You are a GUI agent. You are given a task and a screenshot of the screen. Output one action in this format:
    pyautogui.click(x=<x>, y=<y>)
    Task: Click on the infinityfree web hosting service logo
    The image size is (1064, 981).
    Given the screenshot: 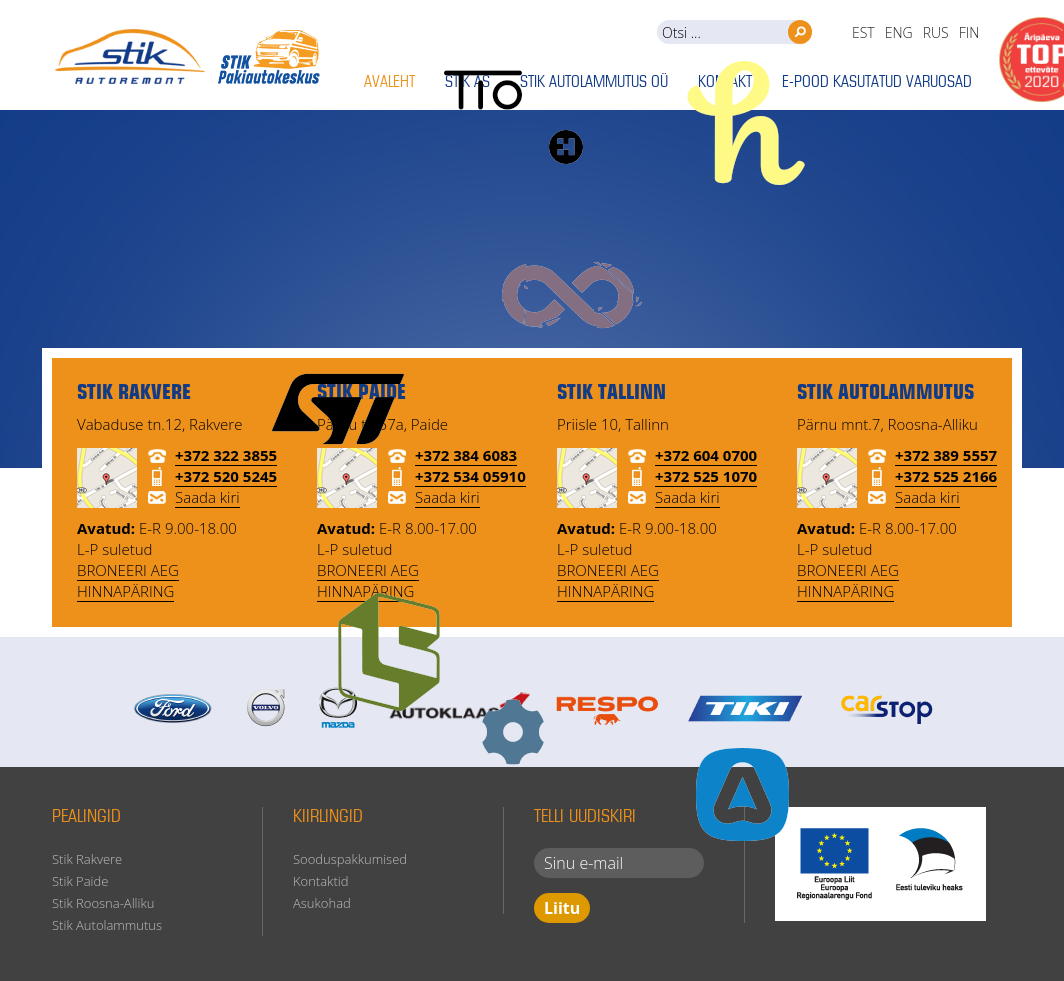 What is the action you would take?
    pyautogui.click(x=572, y=295)
    